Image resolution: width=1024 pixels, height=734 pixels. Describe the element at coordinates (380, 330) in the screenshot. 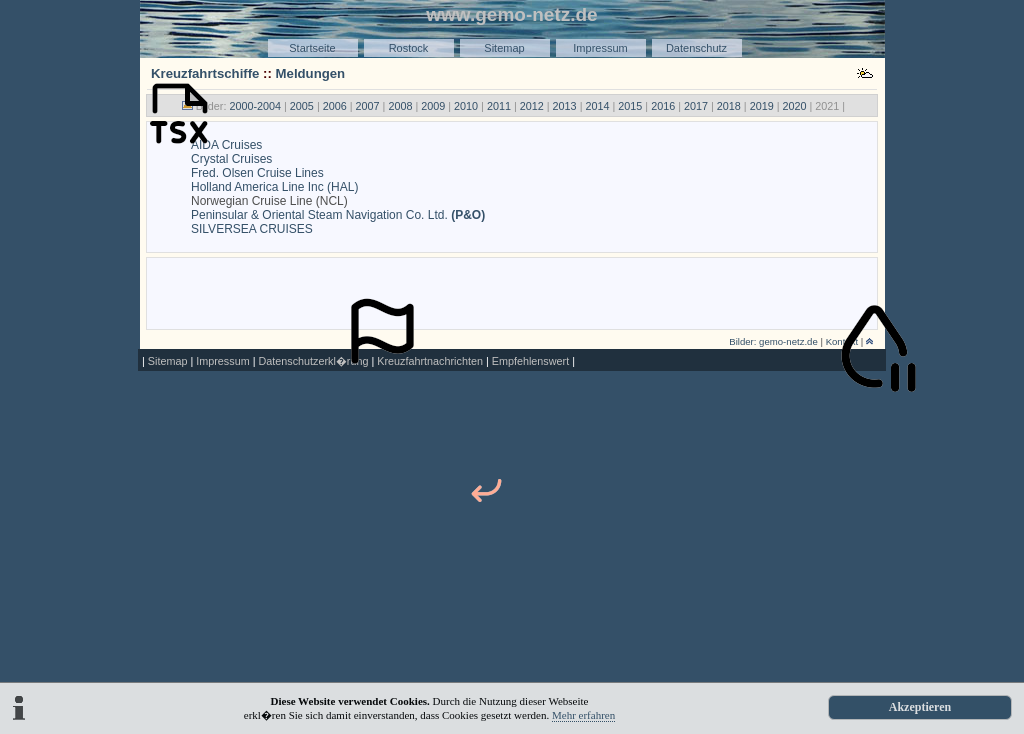

I see `flag or mark an item for follow-up` at that location.